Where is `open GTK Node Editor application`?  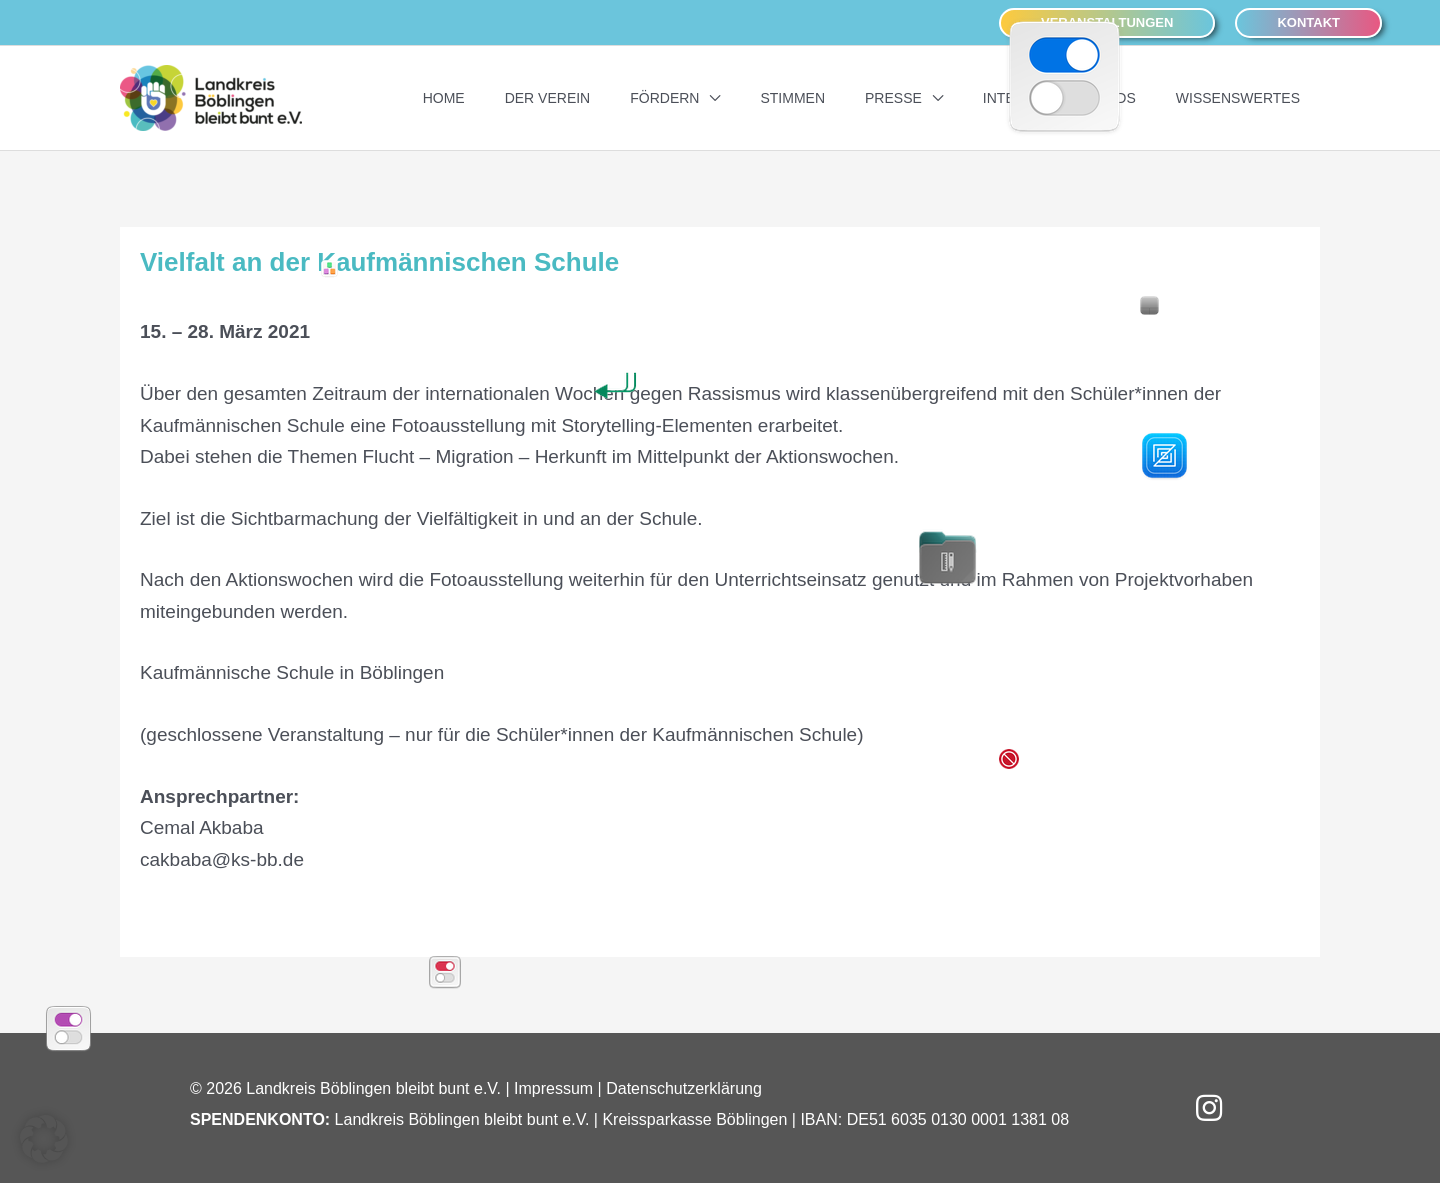
open GTK Node Editor application is located at coordinates (329, 268).